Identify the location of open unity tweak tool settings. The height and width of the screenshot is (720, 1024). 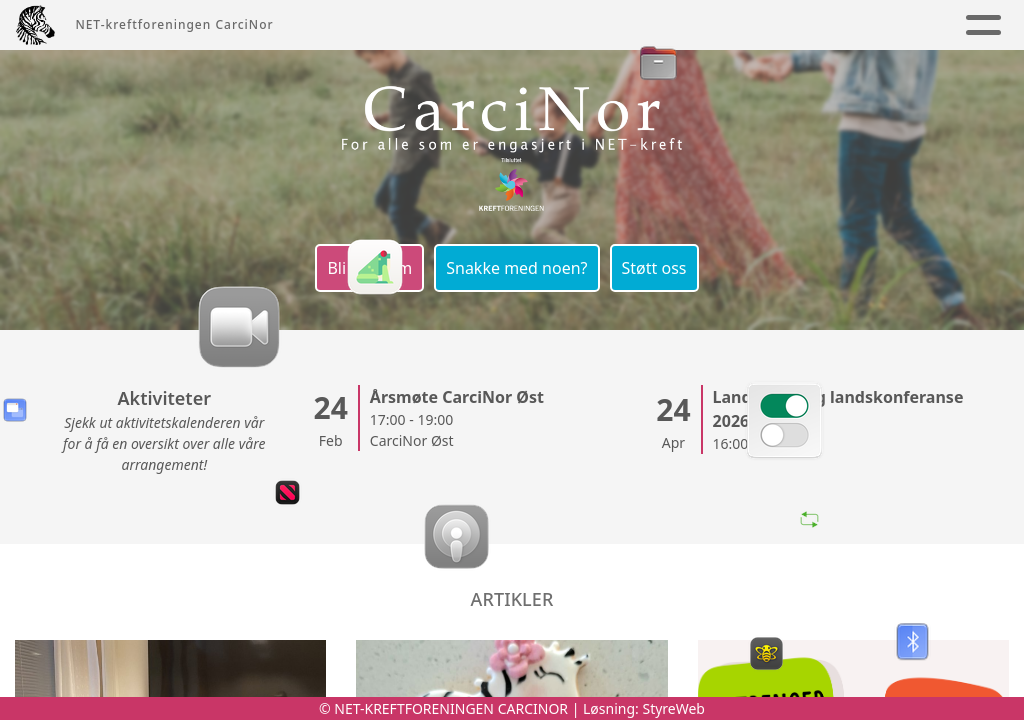
(784, 420).